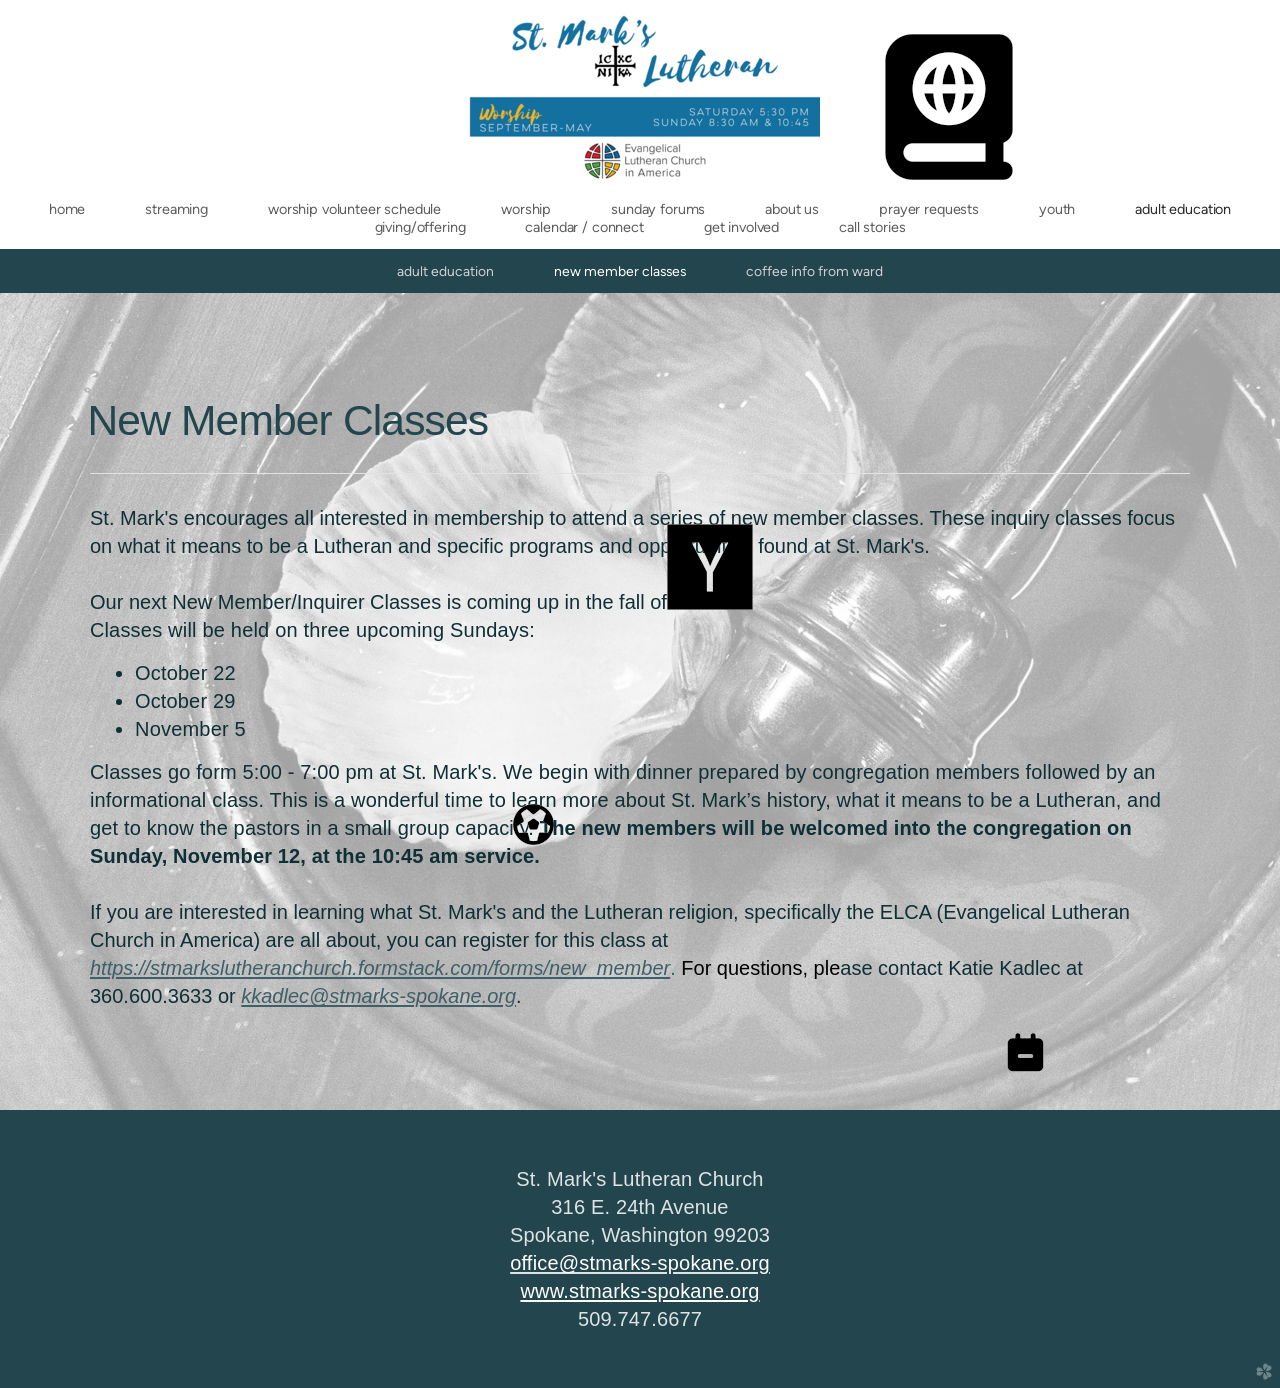  What do you see at coordinates (1025, 1053) in the screenshot?
I see `remove an event from your calendar` at bounding box center [1025, 1053].